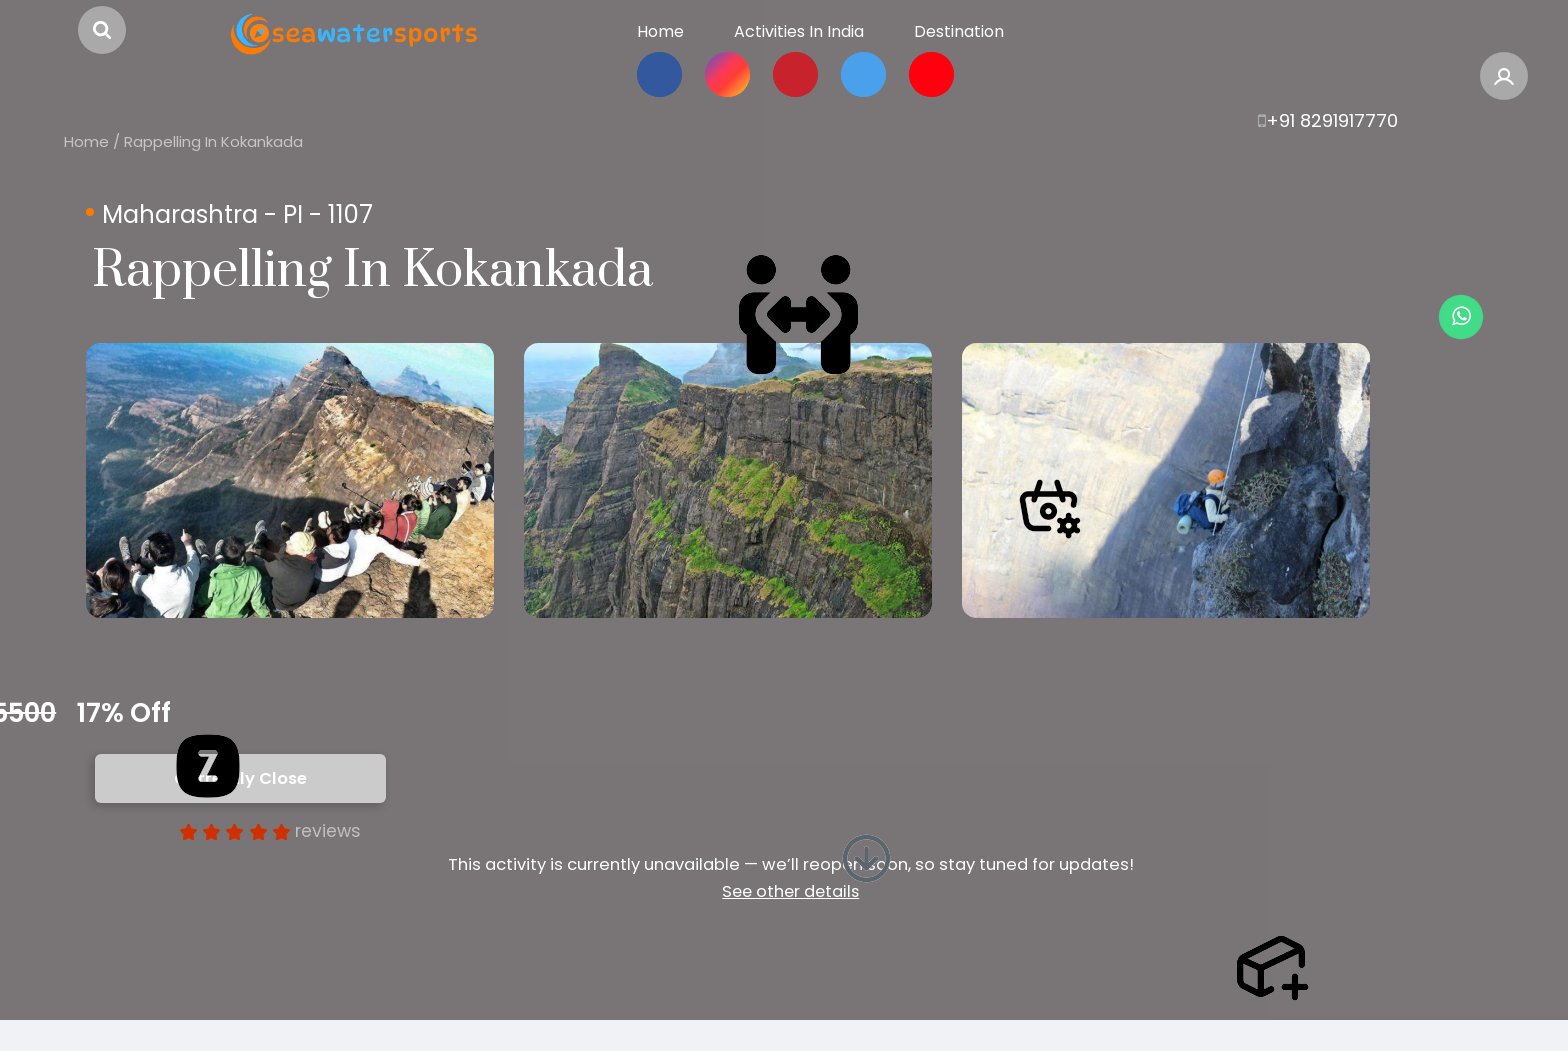 The image size is (1568, 1051). I want to click on add a new 3D object or shape, so click(1271, 963).